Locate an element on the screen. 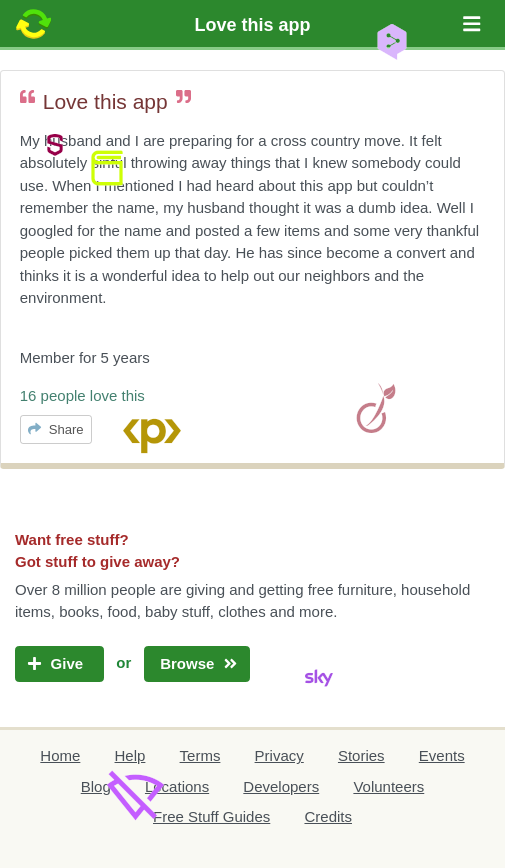 The height and width of the screenshot is (868, 505). visit or connect to Viadeo professional network is located at coordinates (376, 408).